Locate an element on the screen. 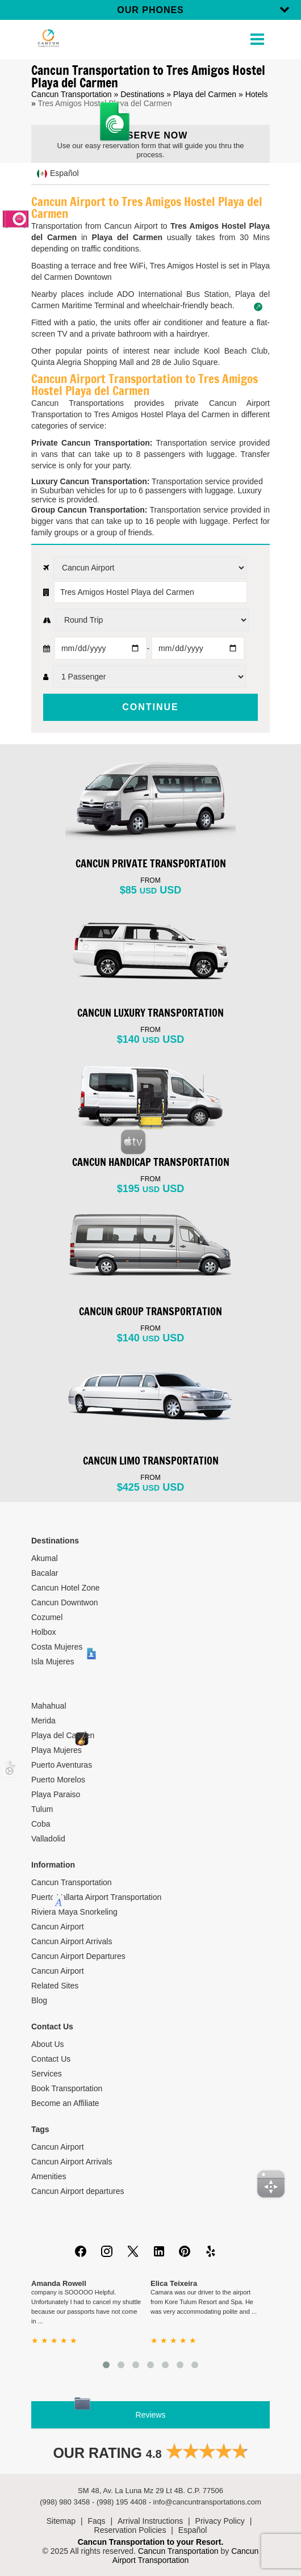  window movement and positioning preferences is located at coordinates (271, 2184).